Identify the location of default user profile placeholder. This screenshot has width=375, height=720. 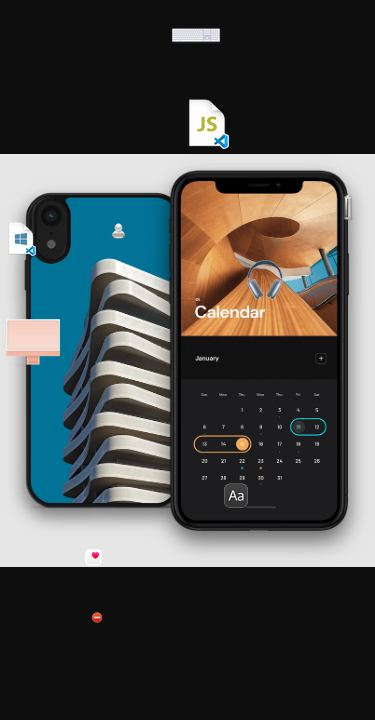
(118, 231).